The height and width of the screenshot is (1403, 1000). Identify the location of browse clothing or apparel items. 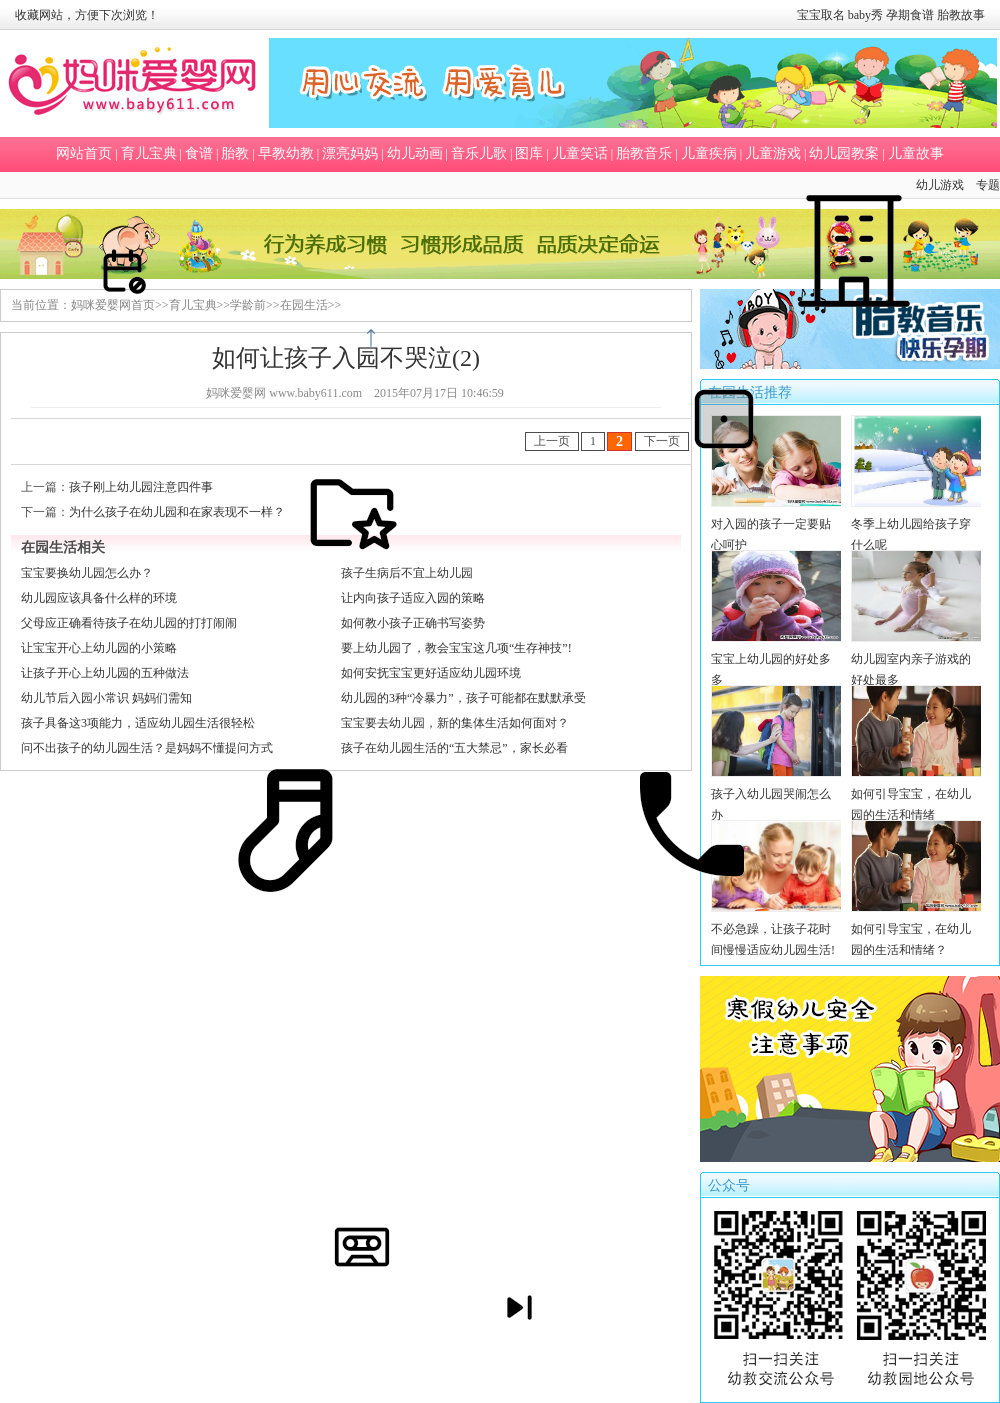
(289, 828).